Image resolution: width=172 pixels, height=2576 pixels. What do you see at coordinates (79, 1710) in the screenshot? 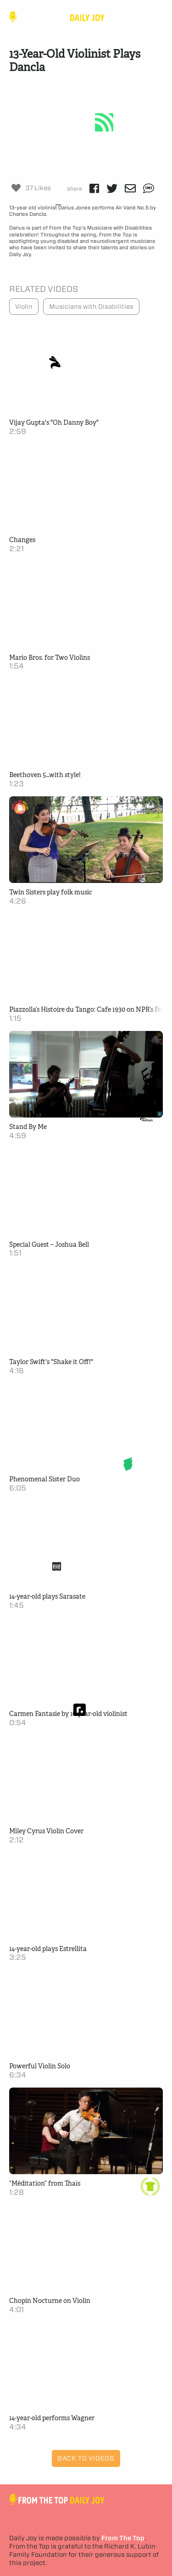
I see `open roadmap.sh website or app` at bounding box center [79, 1710].